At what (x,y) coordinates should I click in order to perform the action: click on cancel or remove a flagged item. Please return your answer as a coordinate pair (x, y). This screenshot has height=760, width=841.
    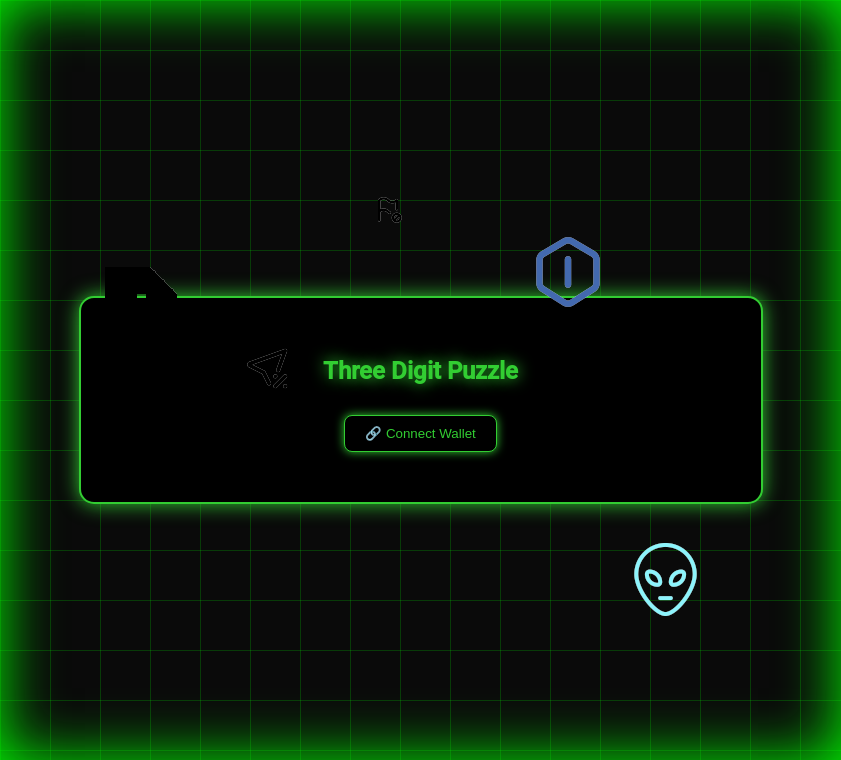
    Looking at the image, I should click on (388, 209).